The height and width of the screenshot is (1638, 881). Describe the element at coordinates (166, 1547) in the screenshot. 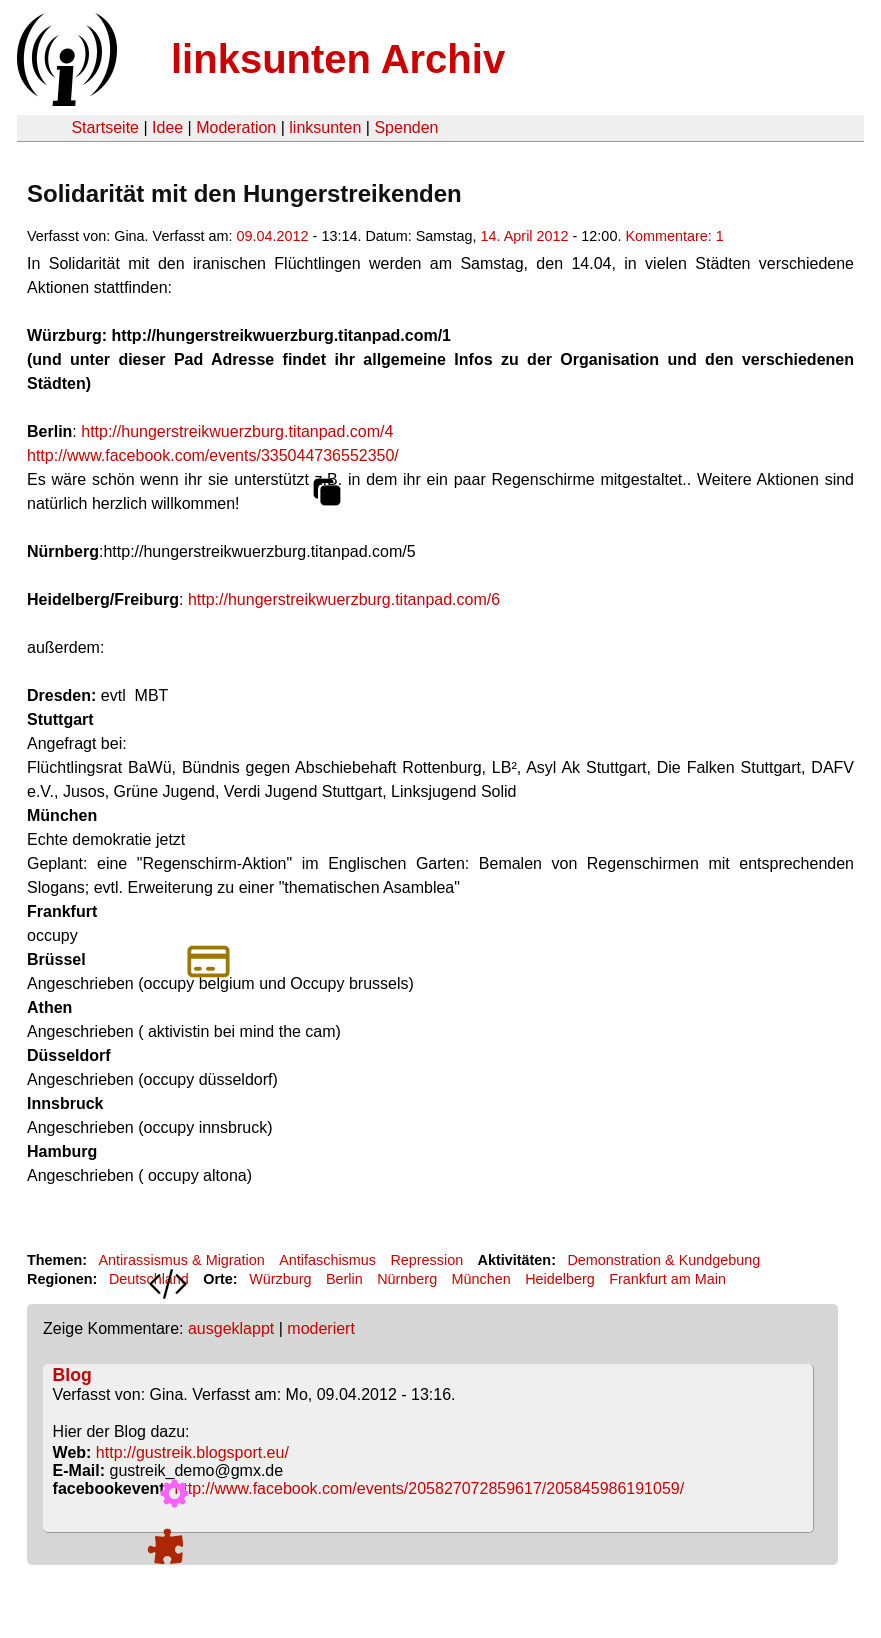

I see `access plugins or extensions` at that location.